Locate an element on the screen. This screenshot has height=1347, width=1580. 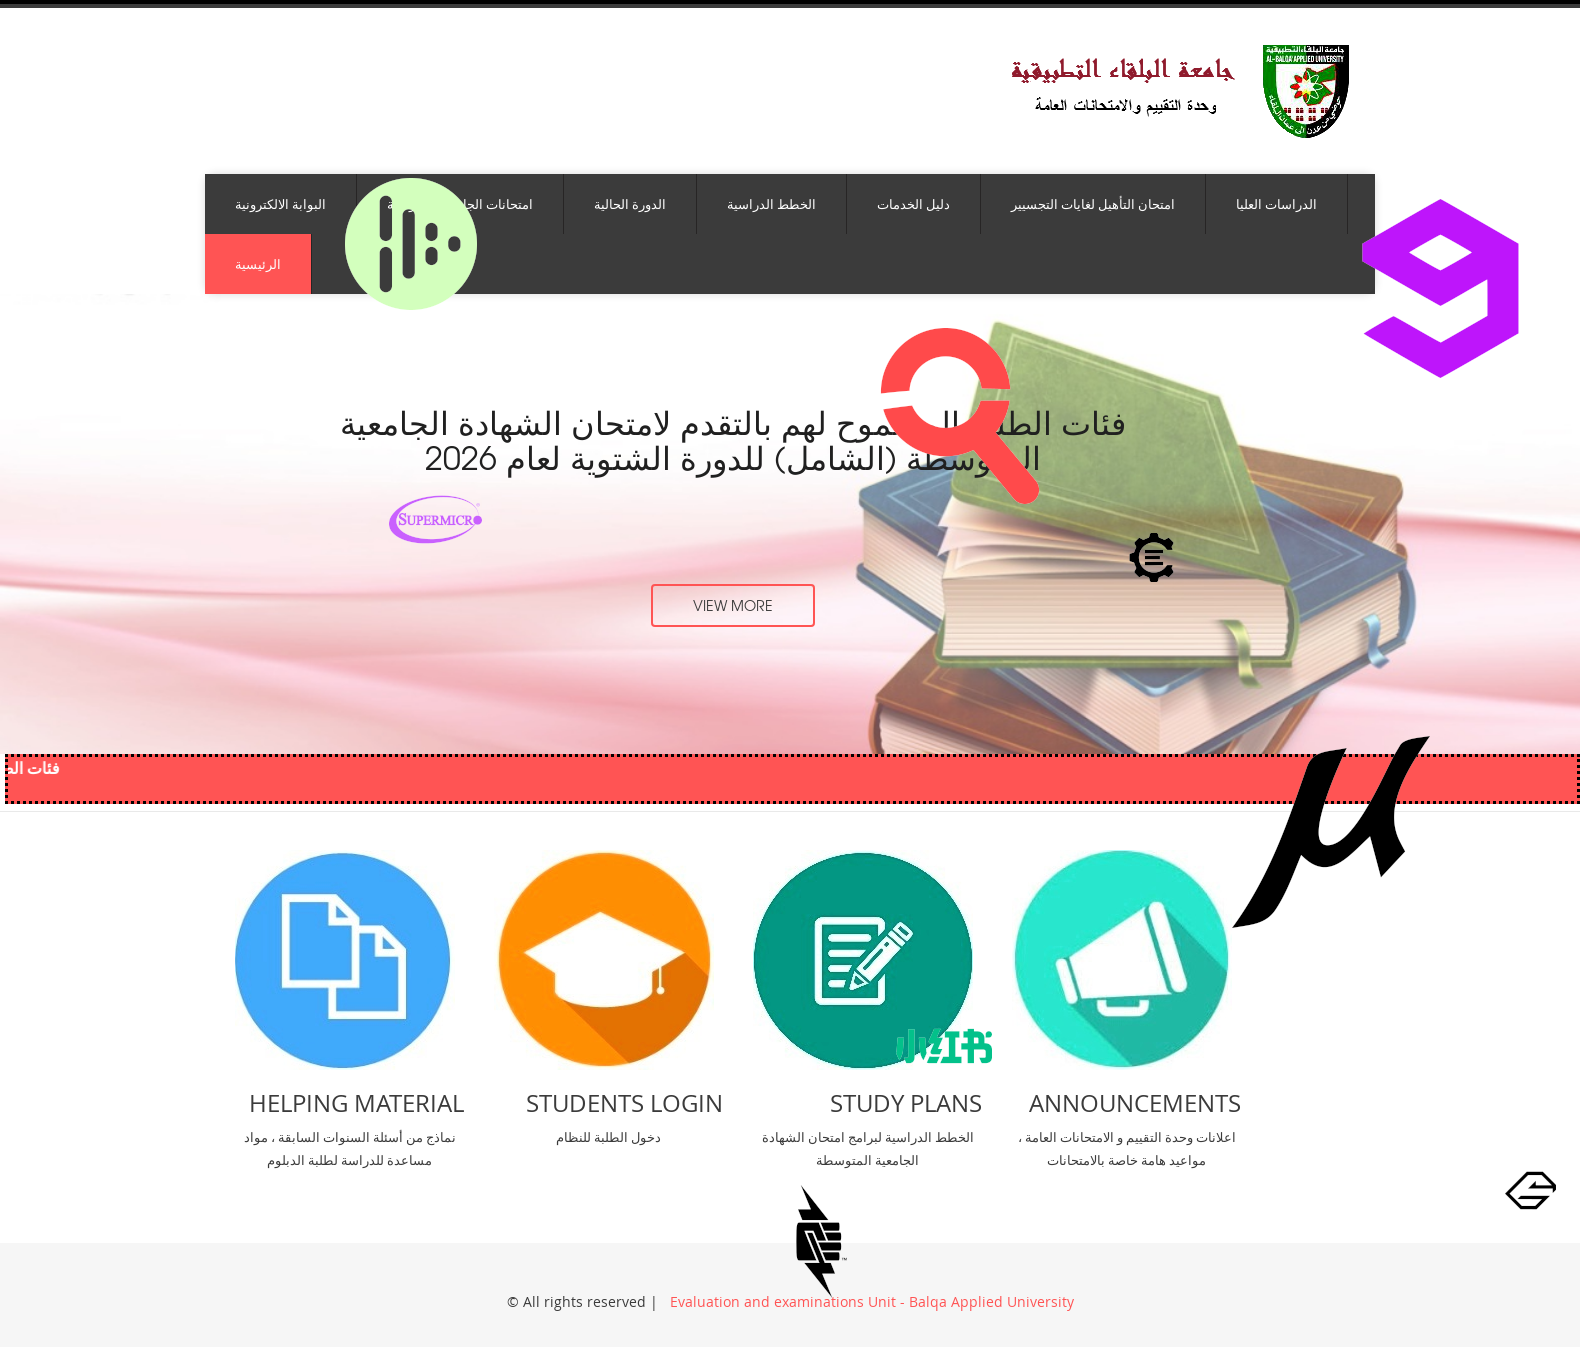
open Startpage private search engine is located at coordinates (960, 416).